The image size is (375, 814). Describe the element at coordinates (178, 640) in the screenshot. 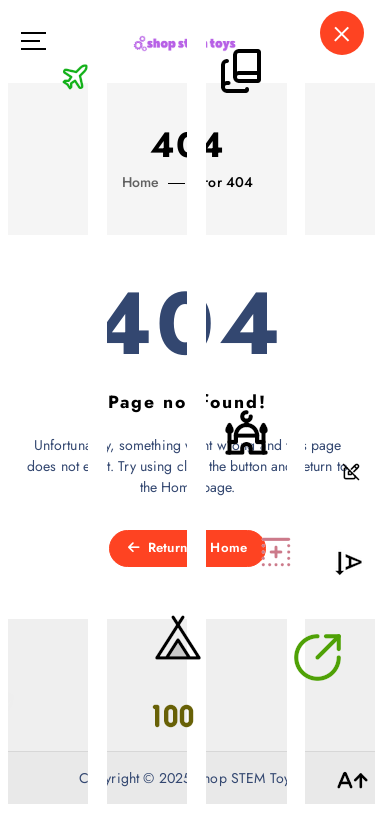

I see `access camping or outdoor activity features` at that location.